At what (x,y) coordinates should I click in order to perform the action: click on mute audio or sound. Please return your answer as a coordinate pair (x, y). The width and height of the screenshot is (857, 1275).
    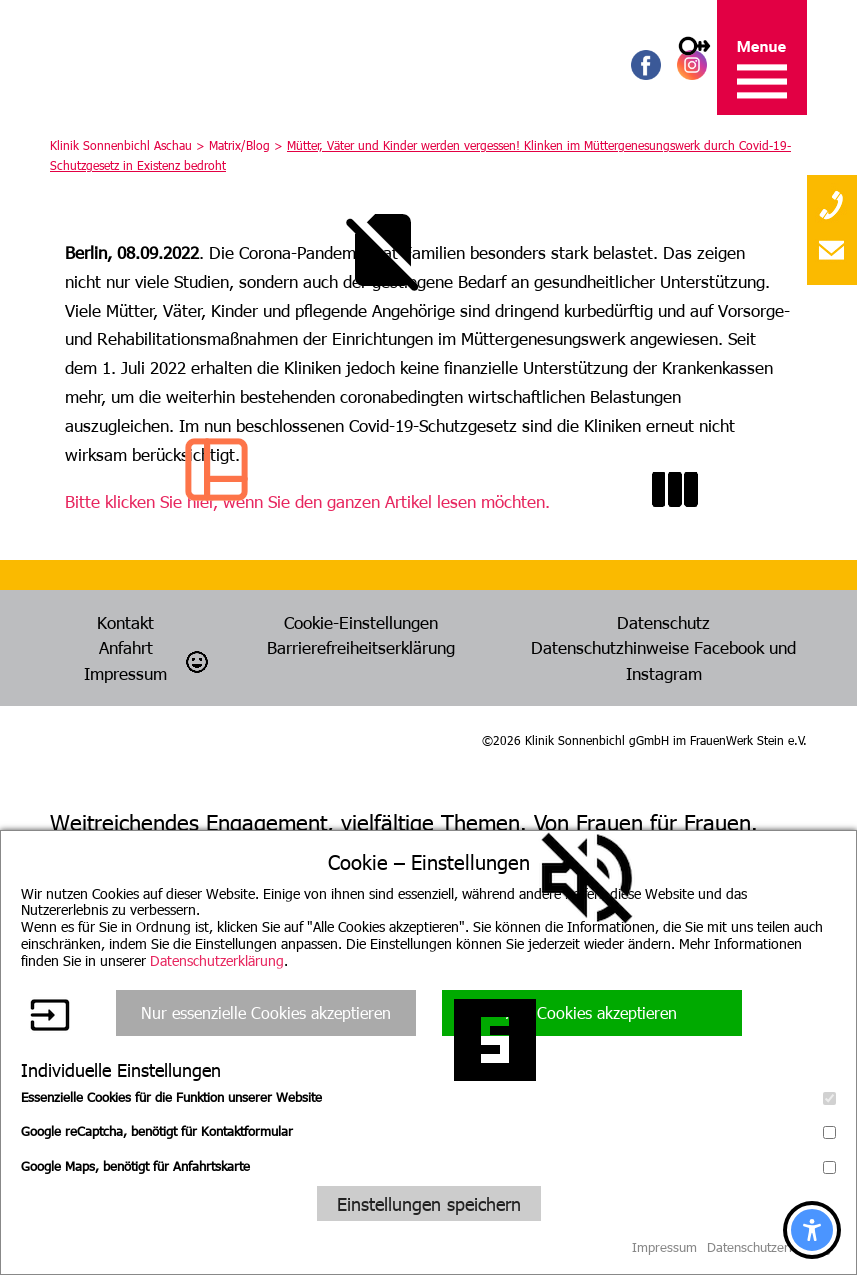
    Looking at the image, I should click on (587, 878).